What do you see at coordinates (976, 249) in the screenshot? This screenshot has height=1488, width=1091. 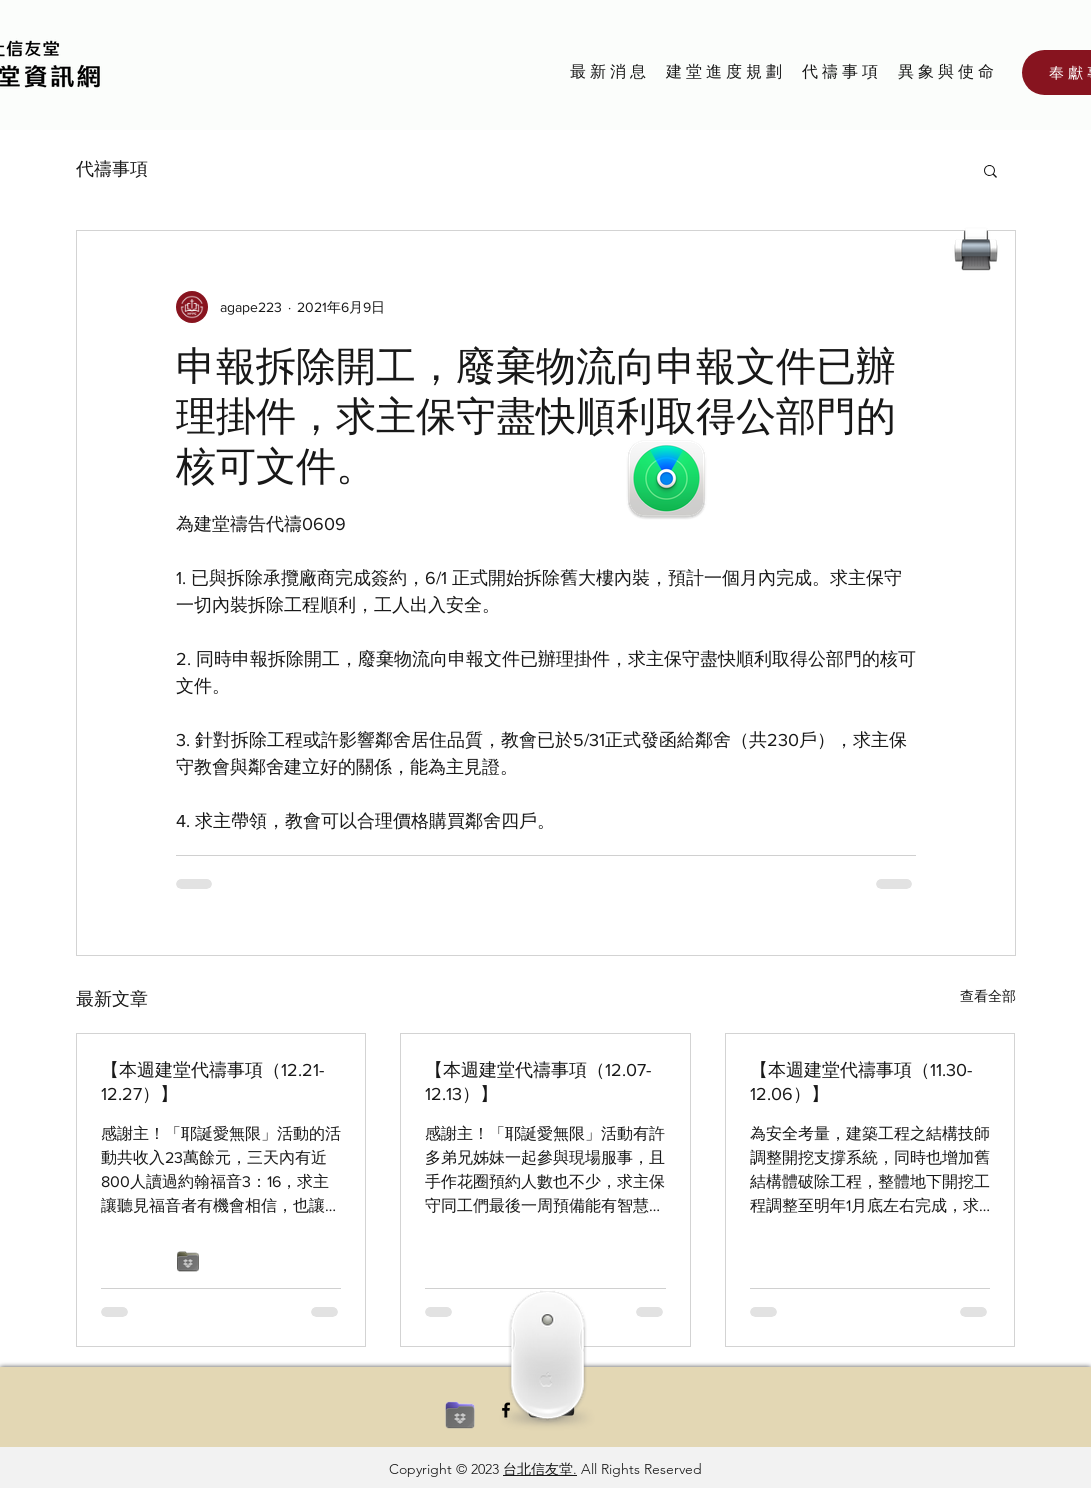 I see `add a new printer to your system` at bounding box center [976, 249].